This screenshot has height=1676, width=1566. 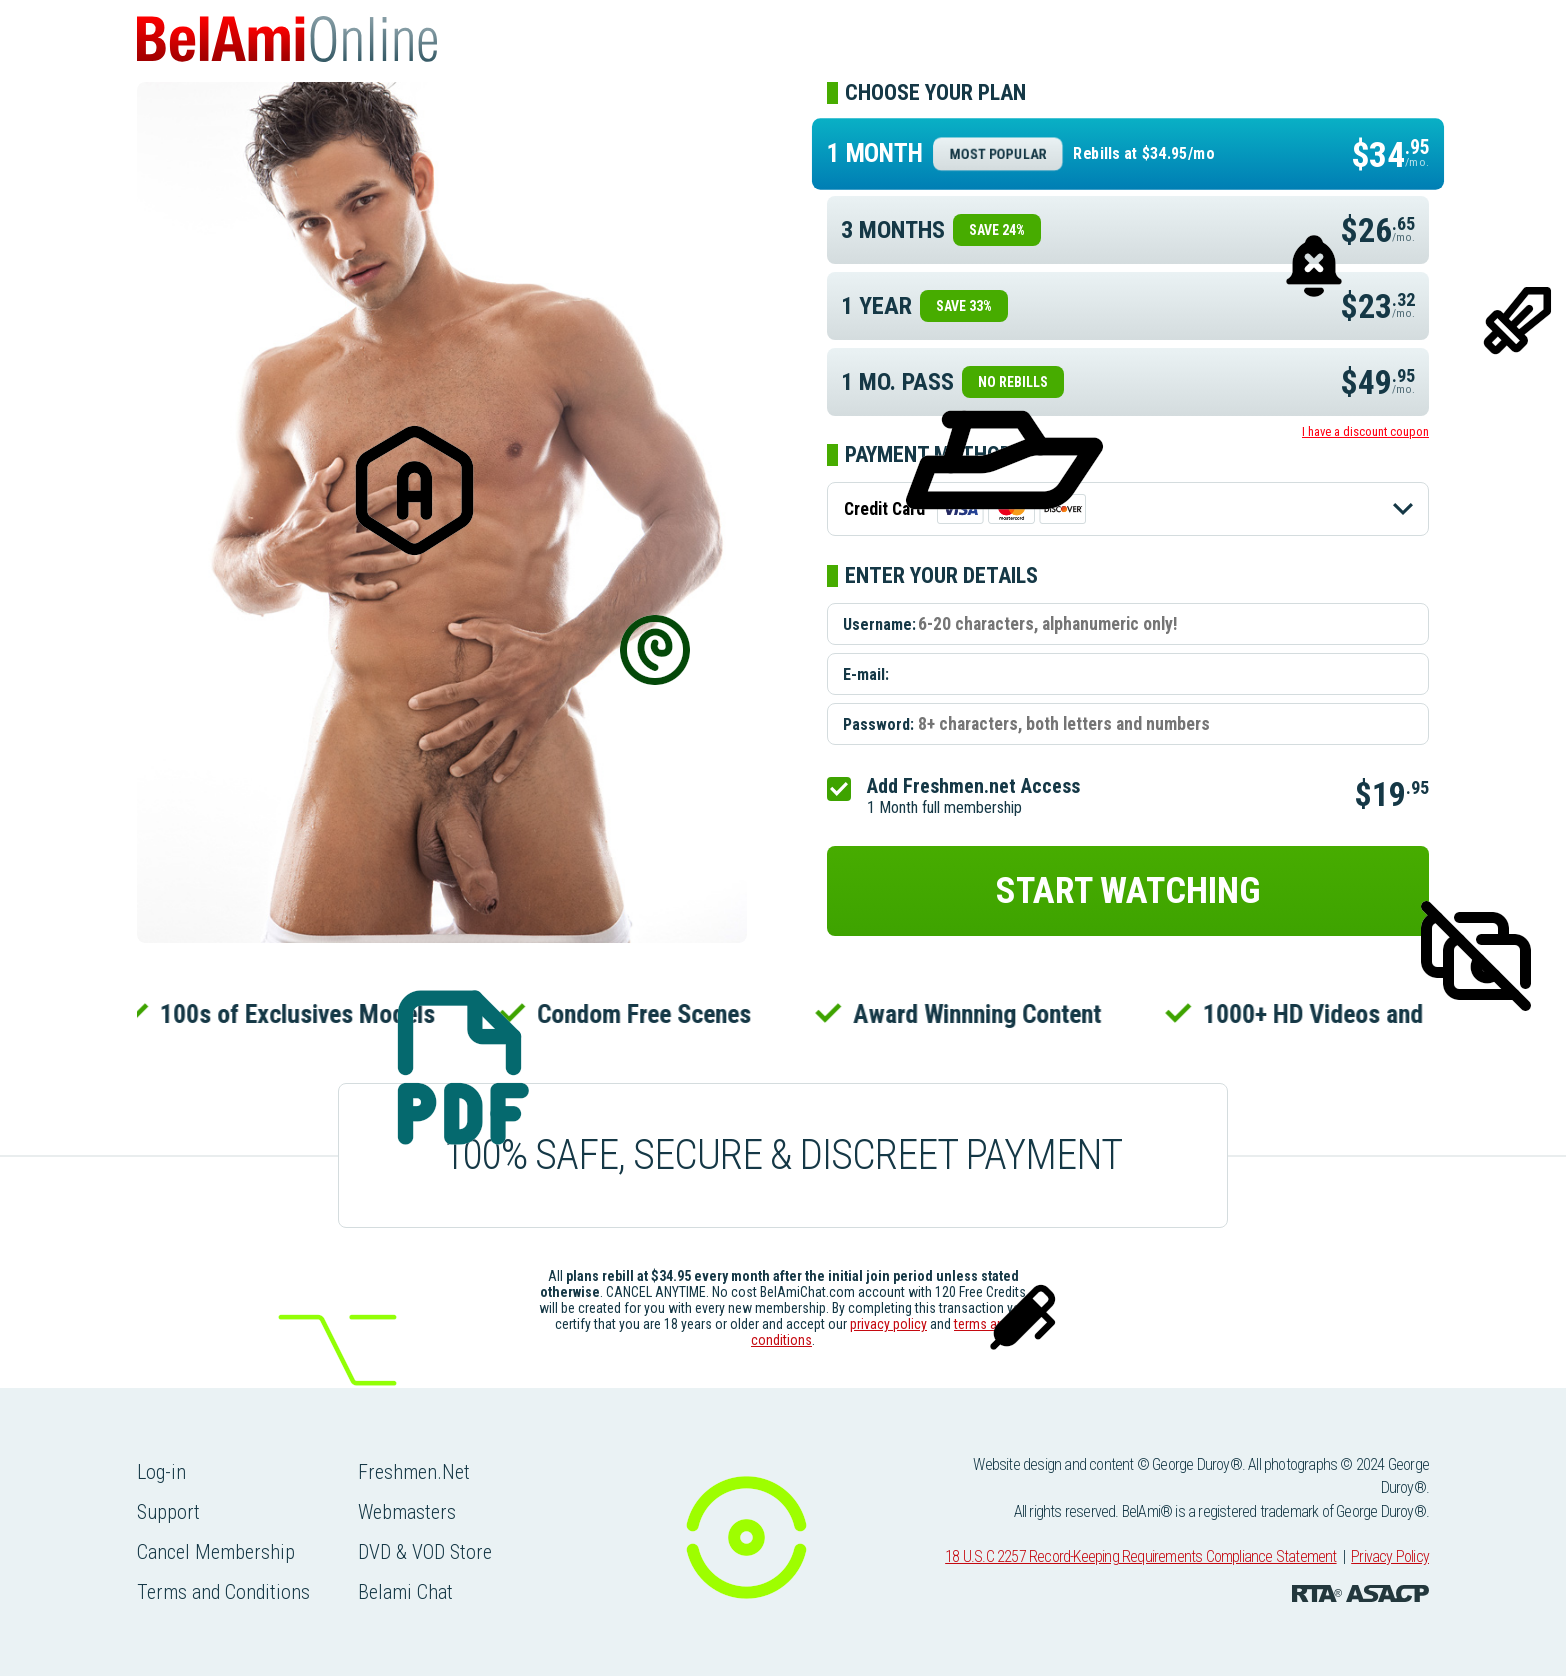 What do you see at coordinates (1004, 455) in the screenshot?
I see `access boat rental or marina services` at bounding box center [1004, 455].